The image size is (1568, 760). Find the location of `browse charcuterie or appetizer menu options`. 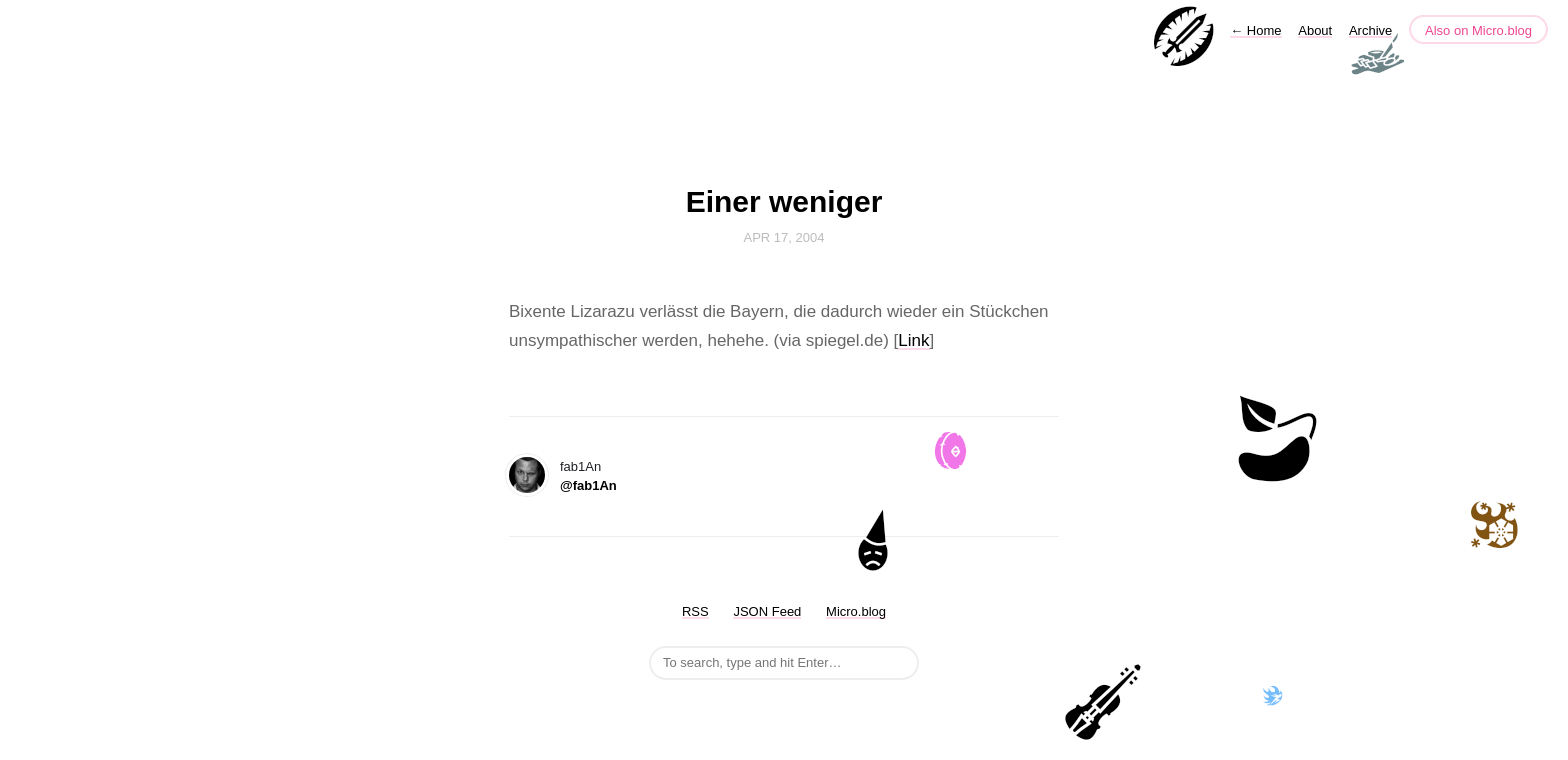

browse charcuterie or appetizer menu options is located at coordinates (1377, 56).